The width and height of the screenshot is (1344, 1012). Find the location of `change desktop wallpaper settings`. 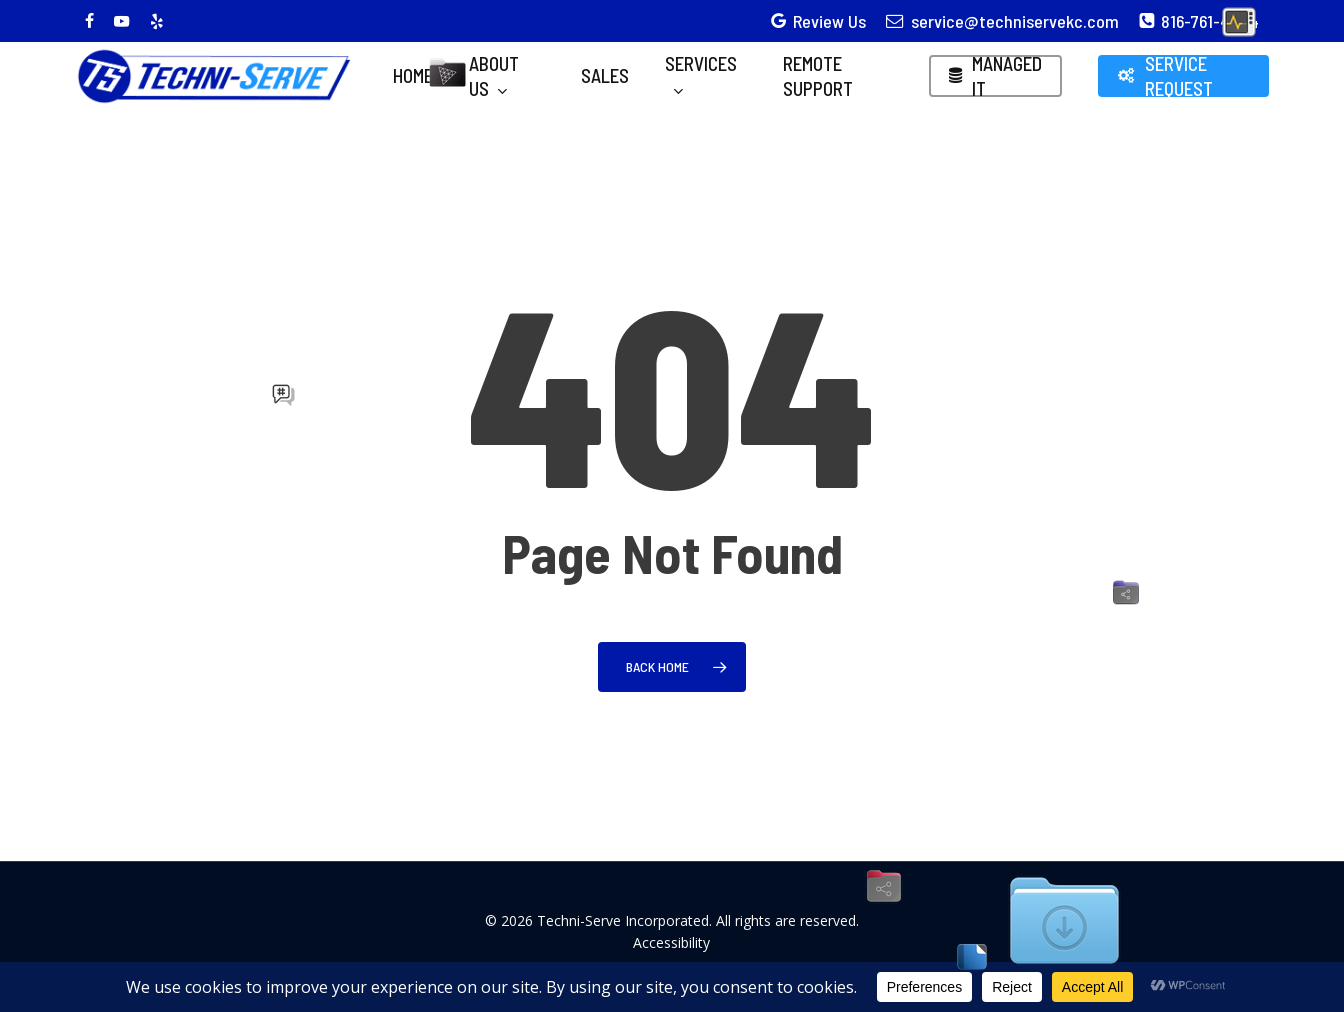

change desktop wallpaper settings is located at coordinates (972, 956).